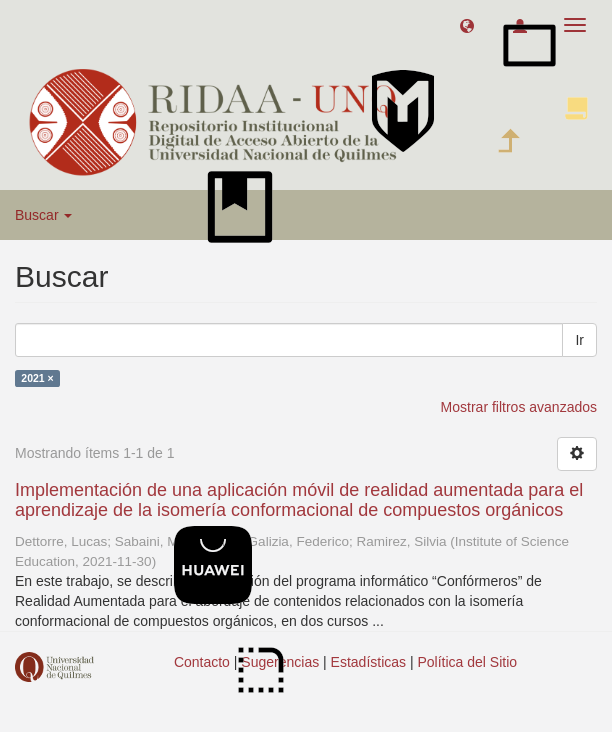  What do you see at coordinates (403, 111) in the screenshot?
I see `metasploit penetration testing framework logo` at bounding box center [403, 111].